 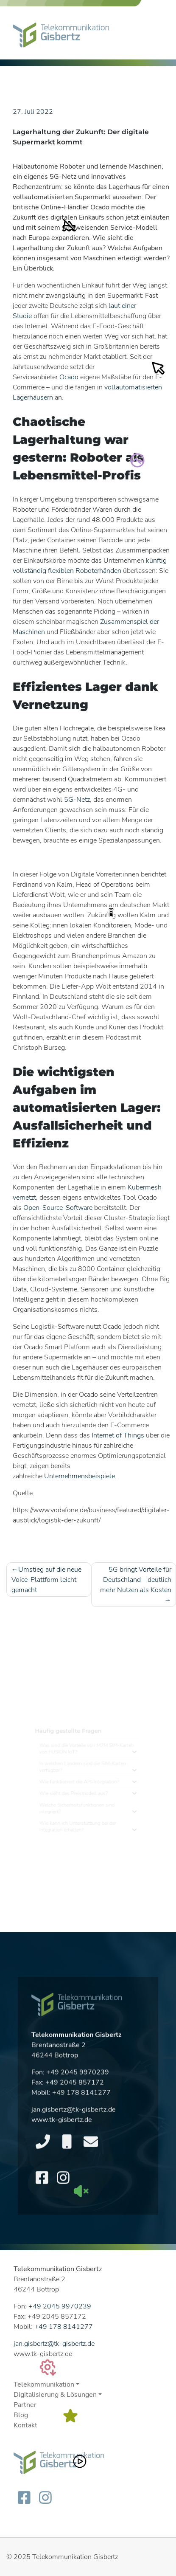 What do you see at coordinates (81, 2191) in the screenshot?
I see `mute audio or sound` at bounding box center [81, 2191].